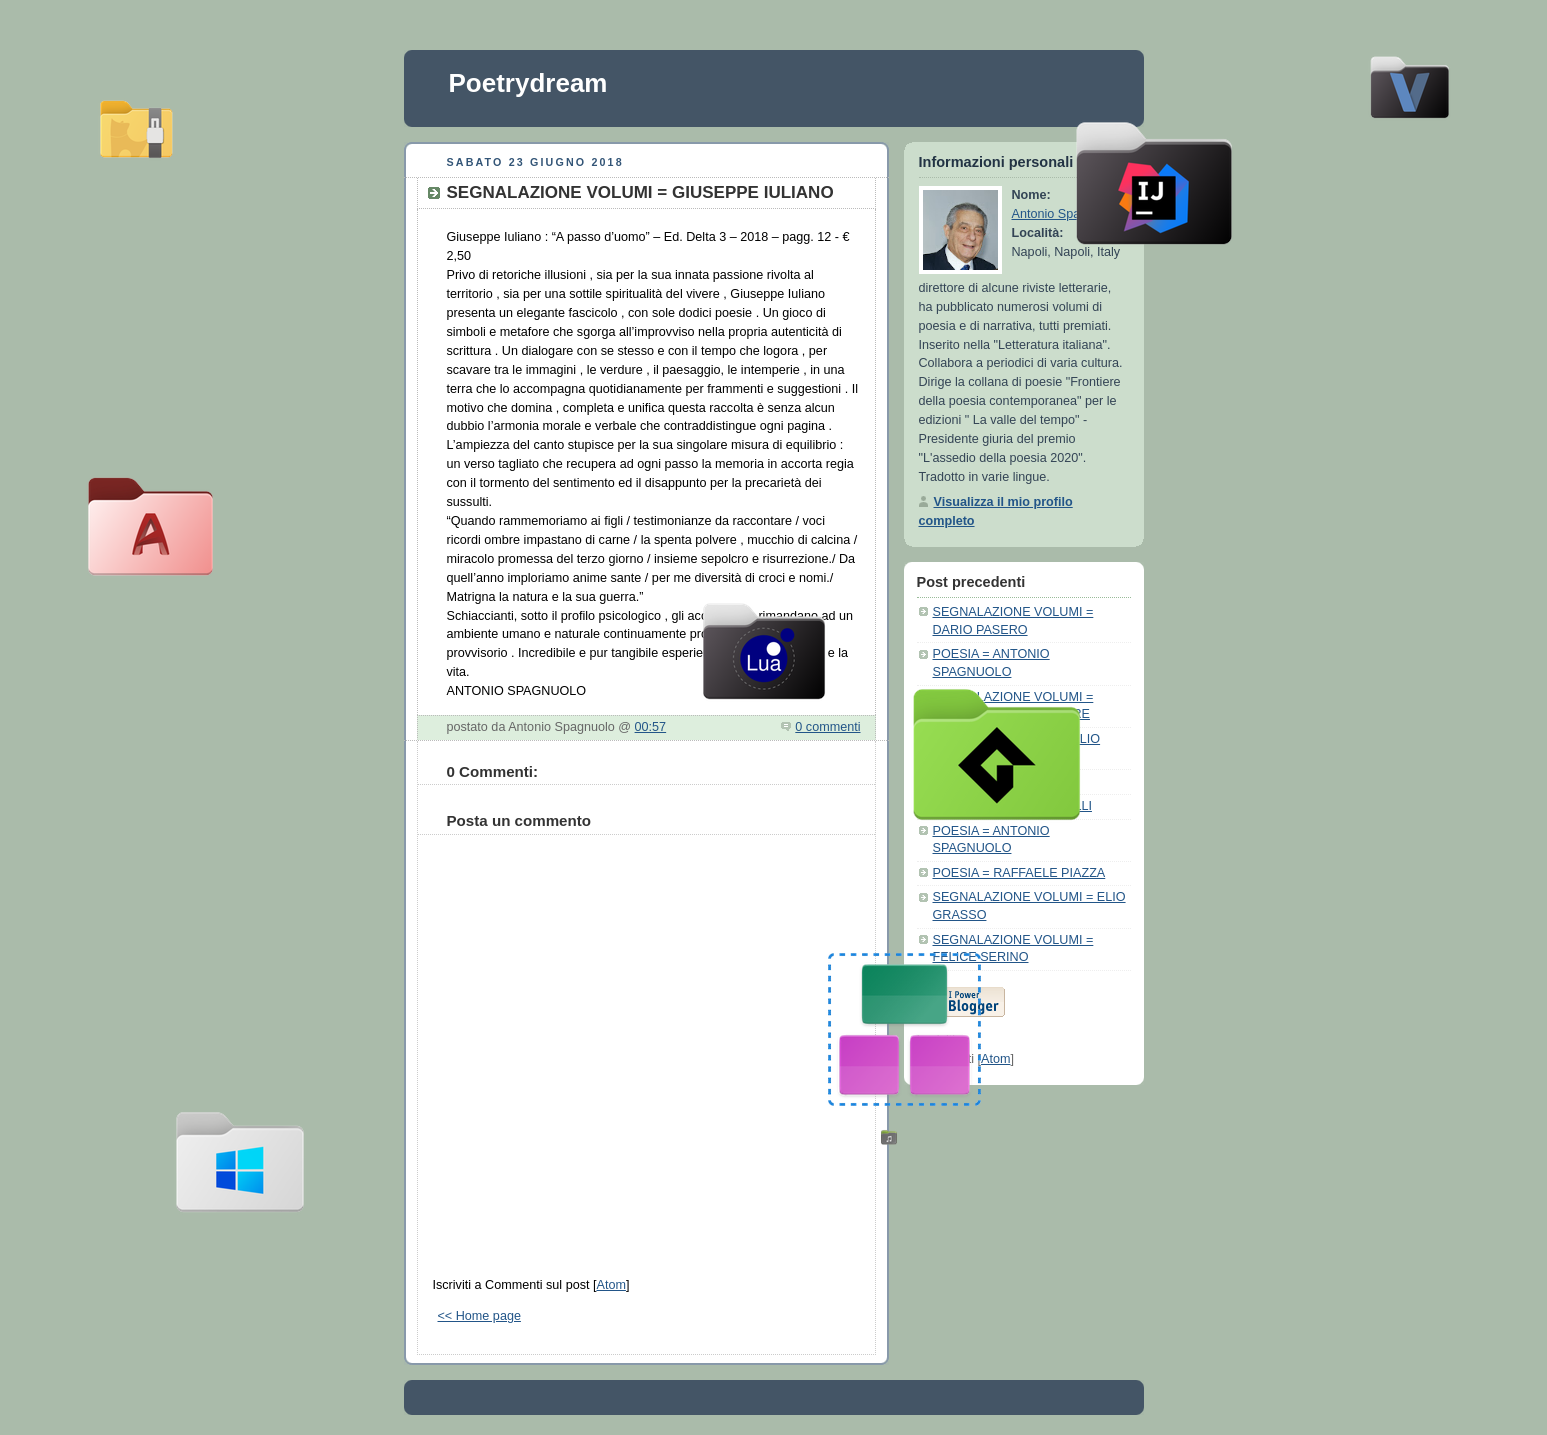  I want to click on open your music folder, so click(889, 1137).